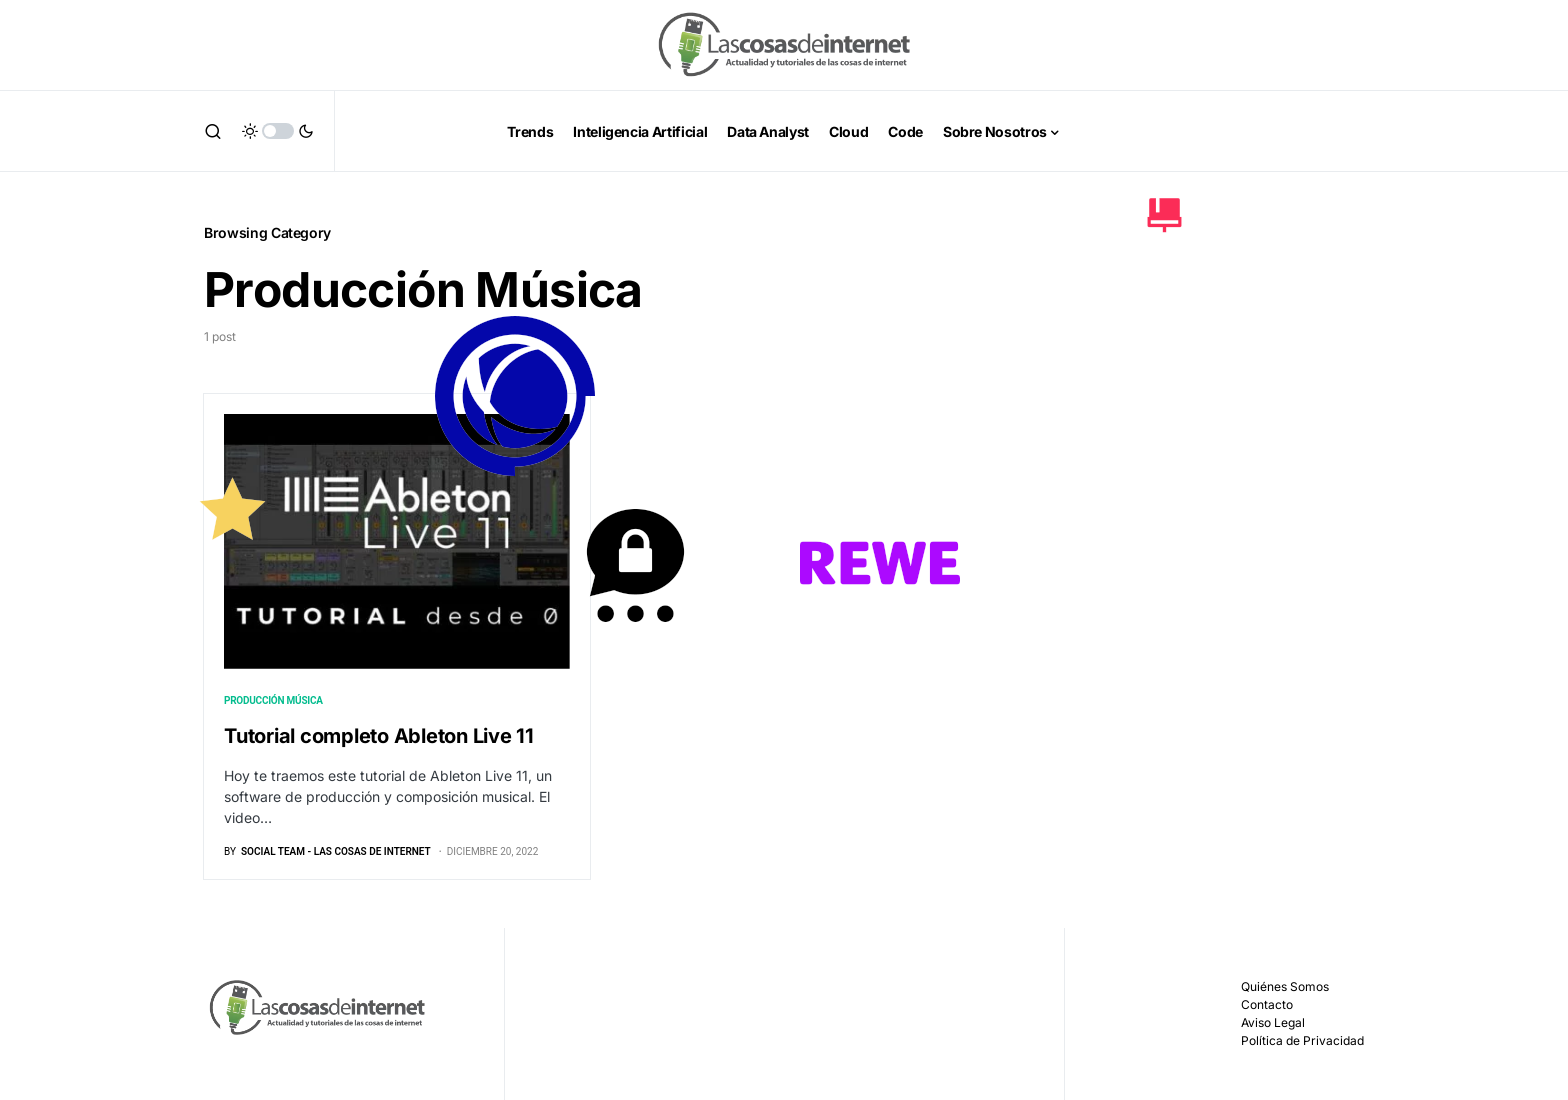 Image resolution: width=1568 pixels, height=1100 pixels. What do you see at coordinates (232, 510) in the screenshot?
I see `add to favorites` at bounding box center [232, 510].